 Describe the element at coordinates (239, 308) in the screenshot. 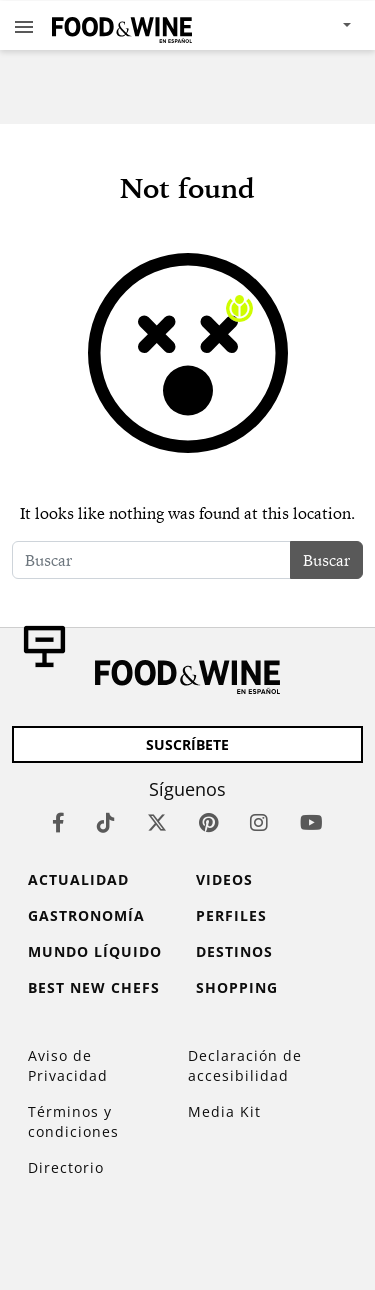

I see `visit the Wikimedia Foundation website` at that location.